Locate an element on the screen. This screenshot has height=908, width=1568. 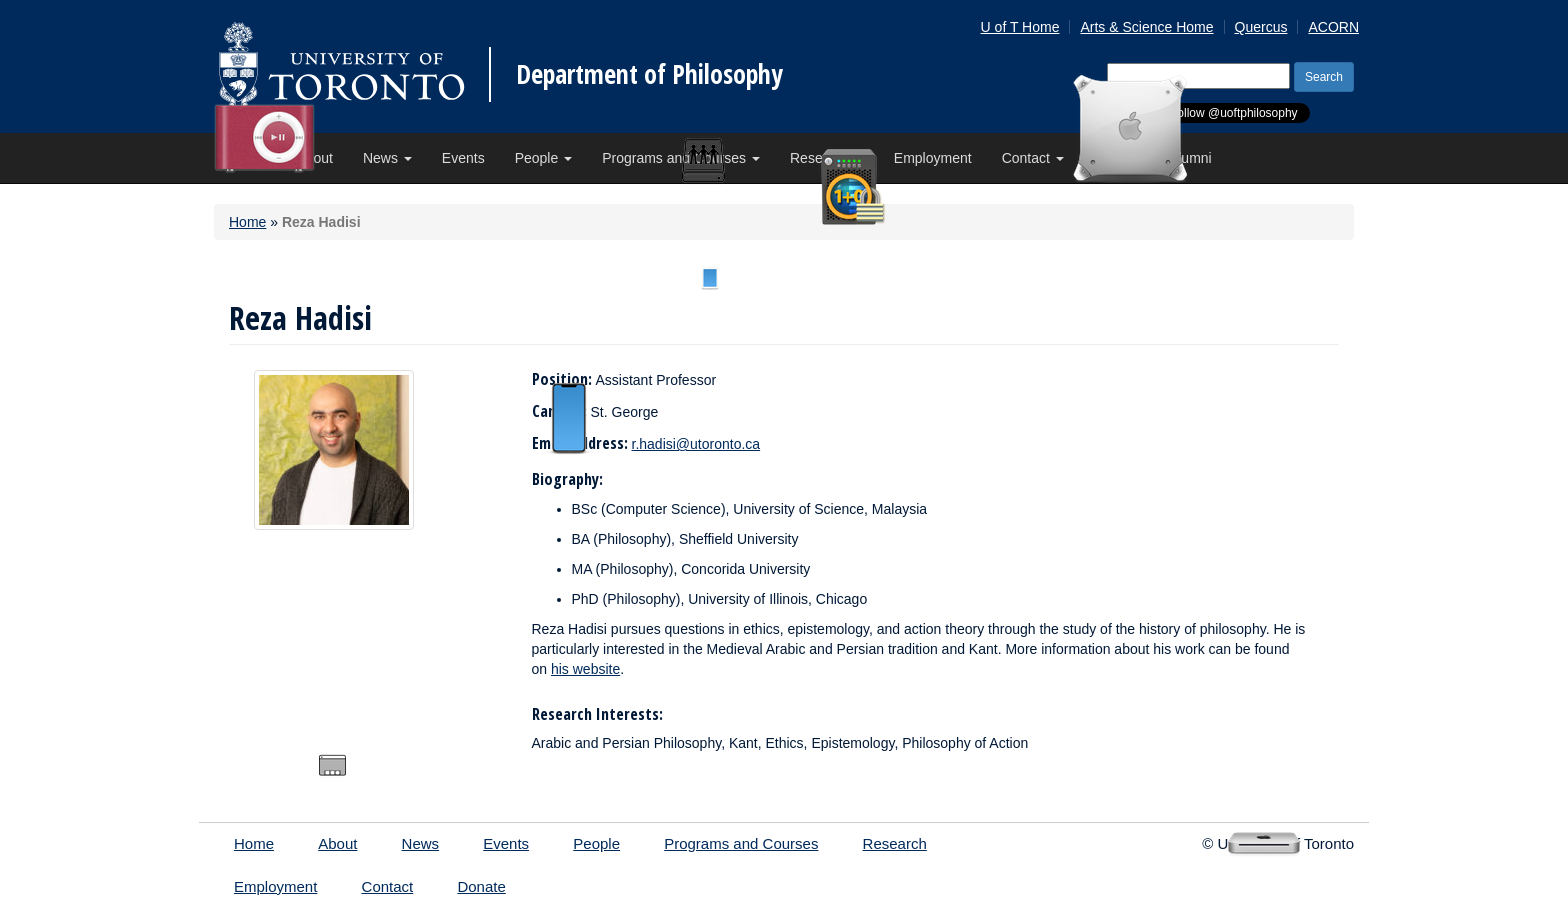
indicates a power mac g4 quicksilver device is located at coordinates (1130, 126).